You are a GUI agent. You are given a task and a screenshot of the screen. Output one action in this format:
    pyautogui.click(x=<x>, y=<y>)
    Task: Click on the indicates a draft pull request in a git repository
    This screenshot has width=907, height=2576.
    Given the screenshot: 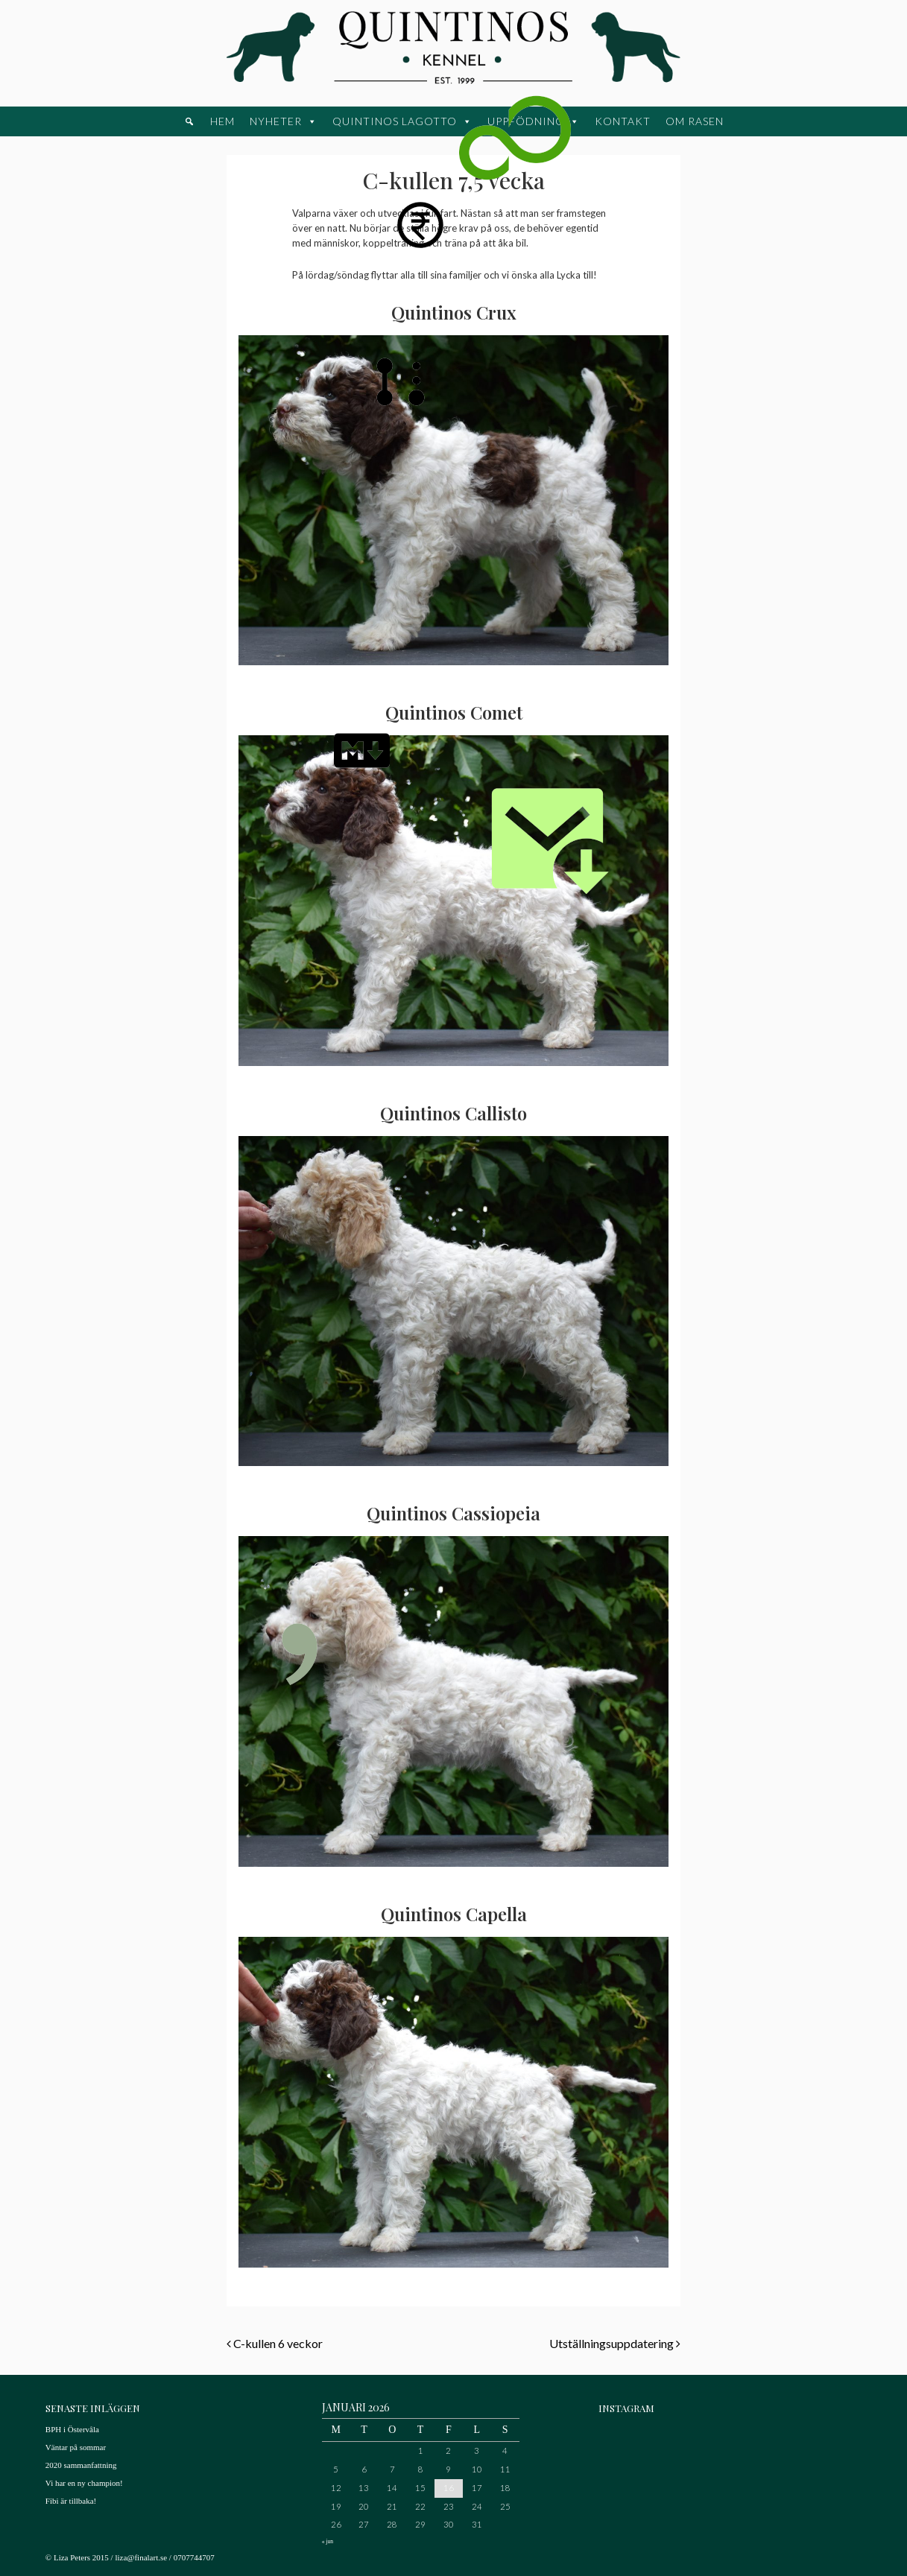 What is the action you would take?
    pyautogui.click(x=400, y=381)
    